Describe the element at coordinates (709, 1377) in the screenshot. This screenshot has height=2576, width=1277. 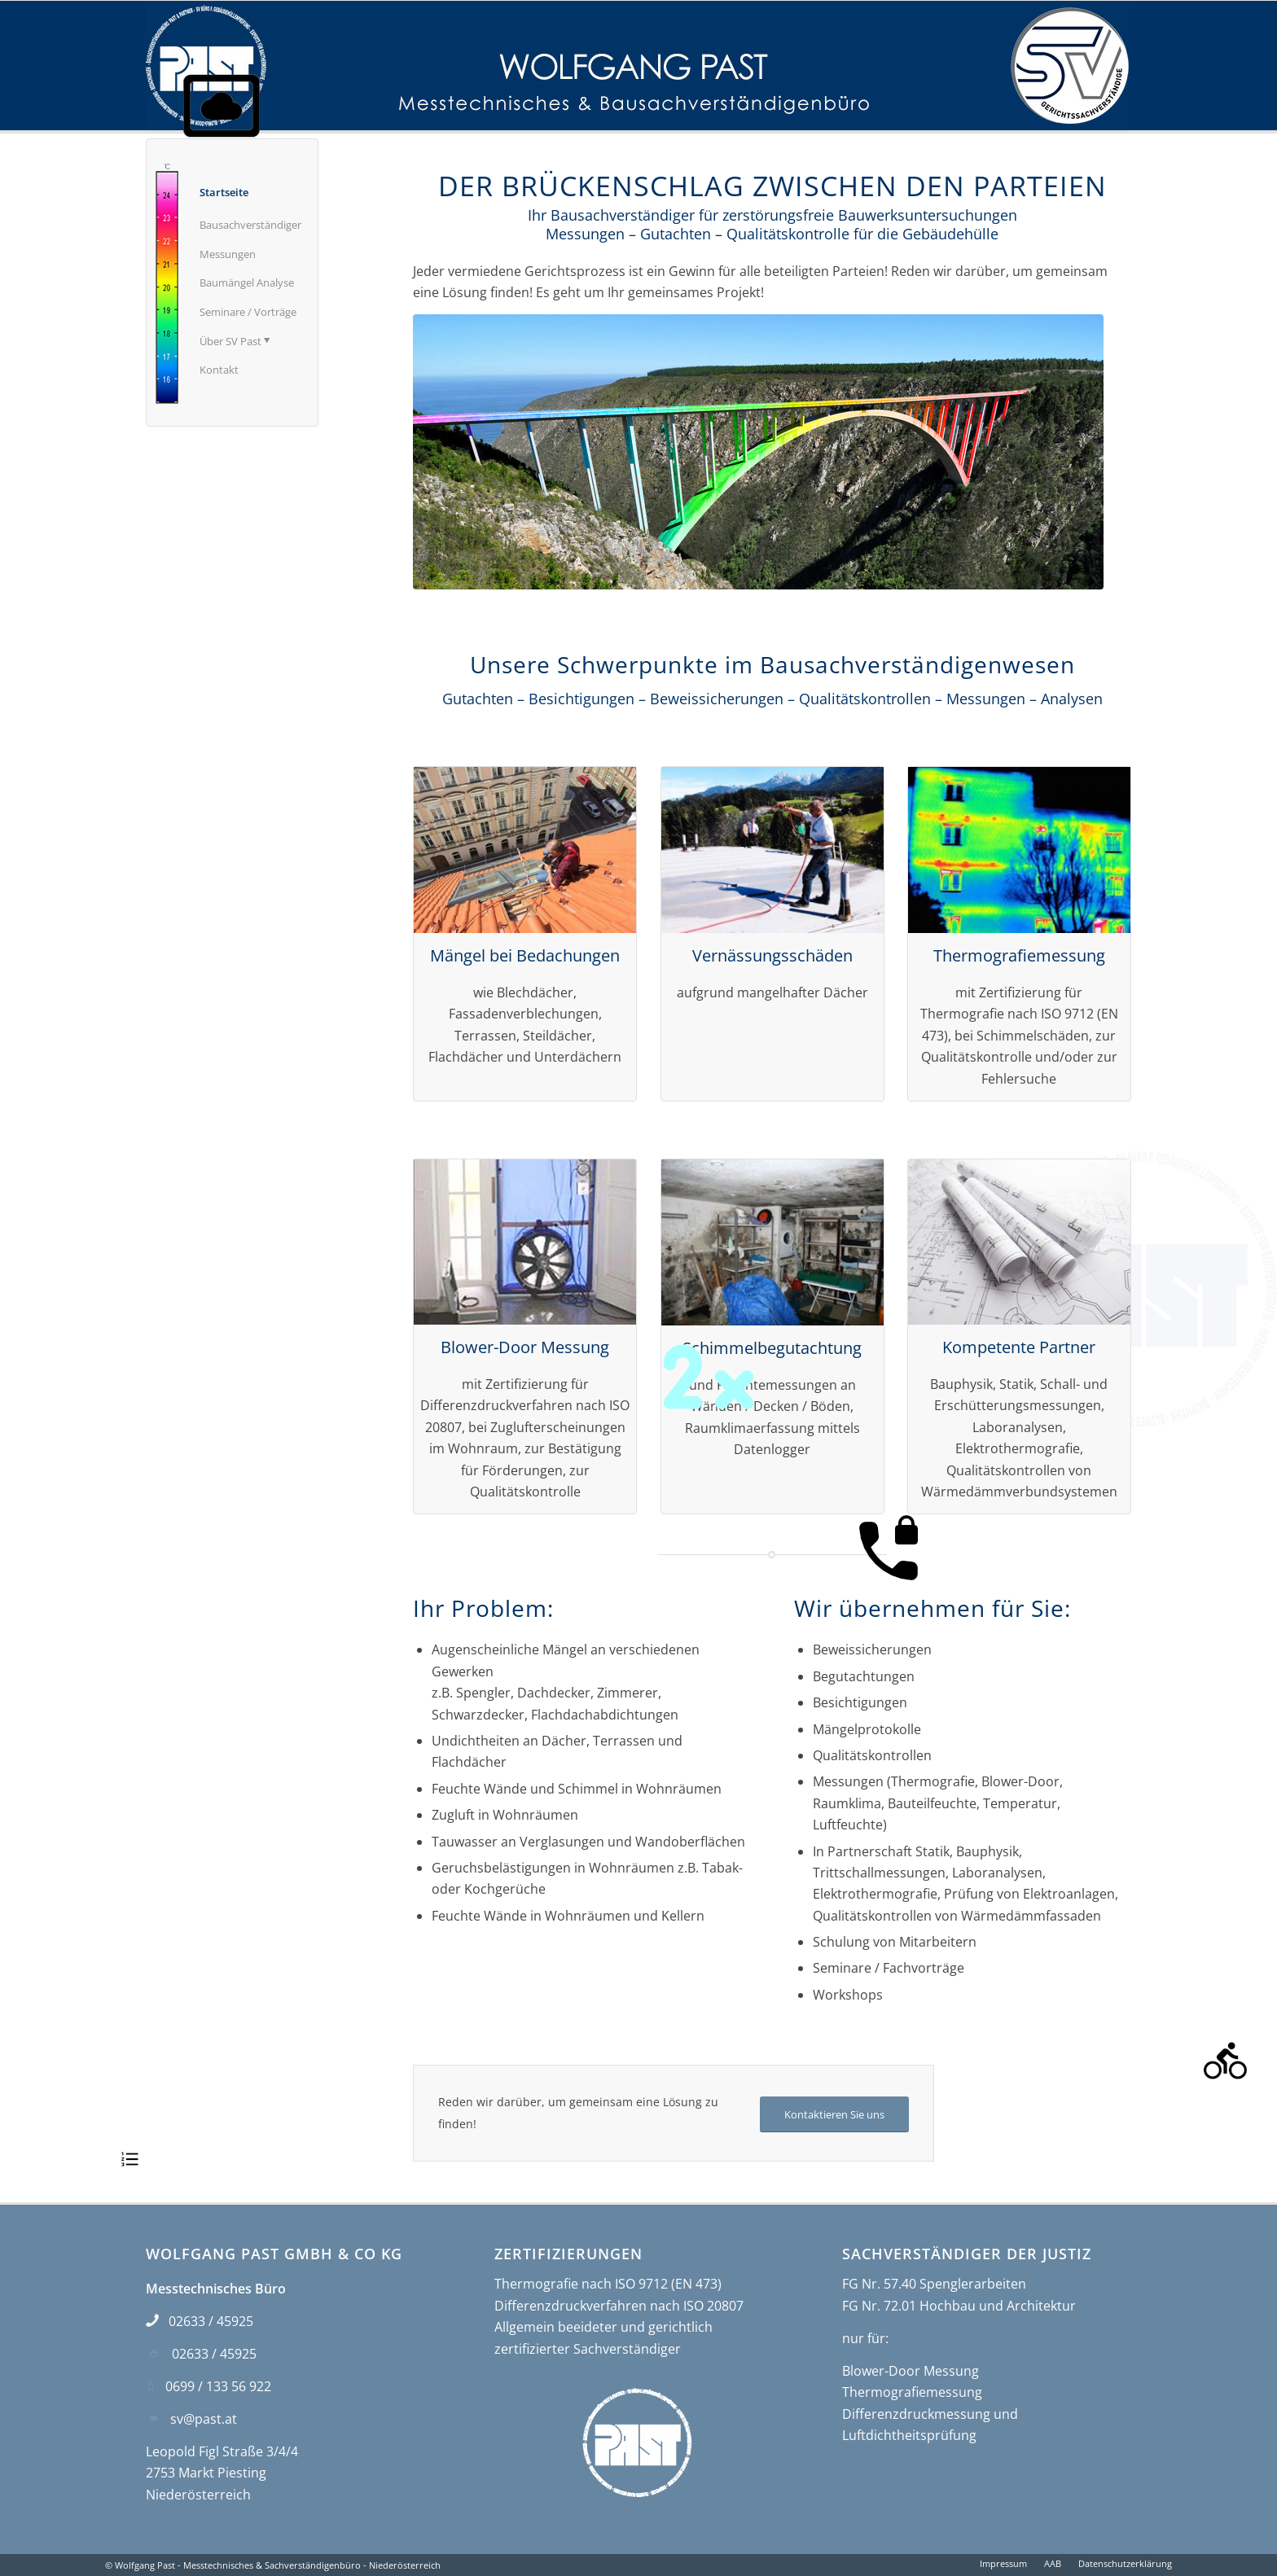
I see `apply 2x multiplier to current value` at that location.